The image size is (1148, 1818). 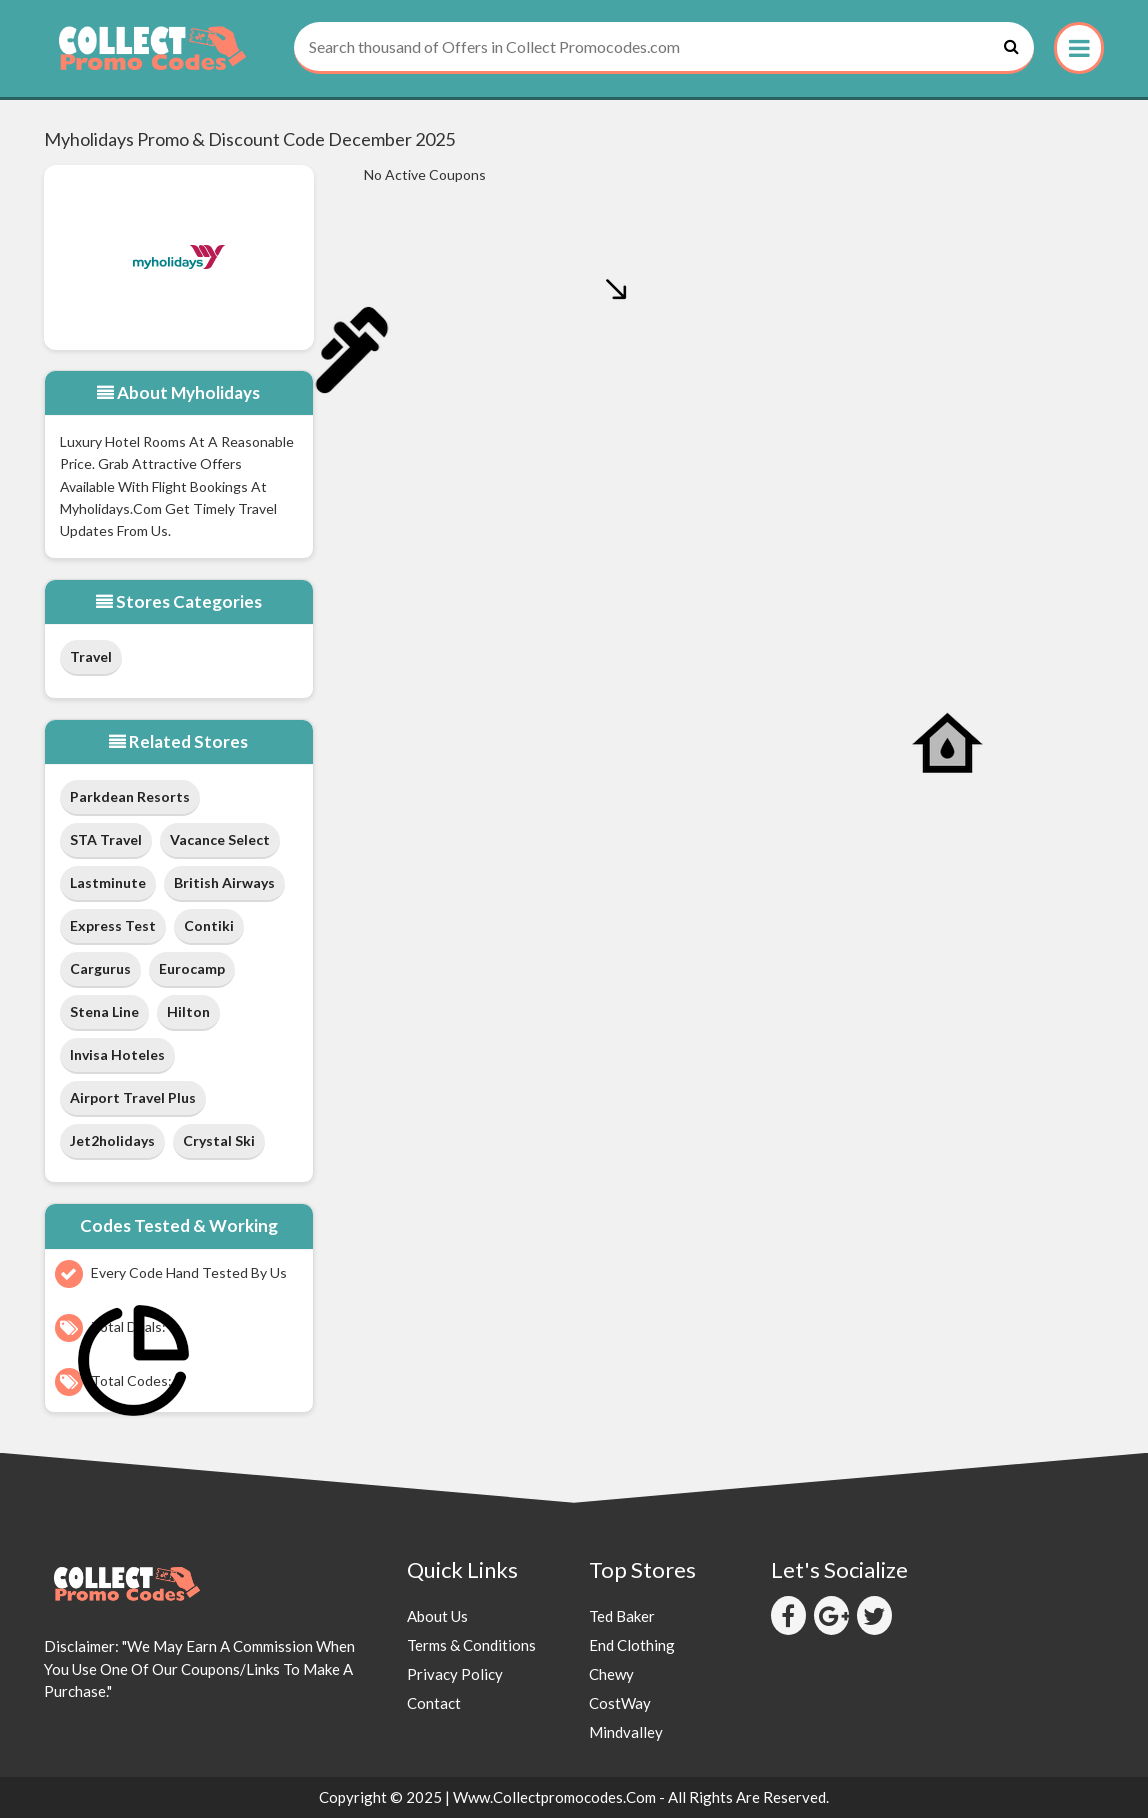 What do you see at coordinates (133, 1360) in the screenshot?
I see `view analytics or statistics breakdown` at bounding box center [133, 1360].